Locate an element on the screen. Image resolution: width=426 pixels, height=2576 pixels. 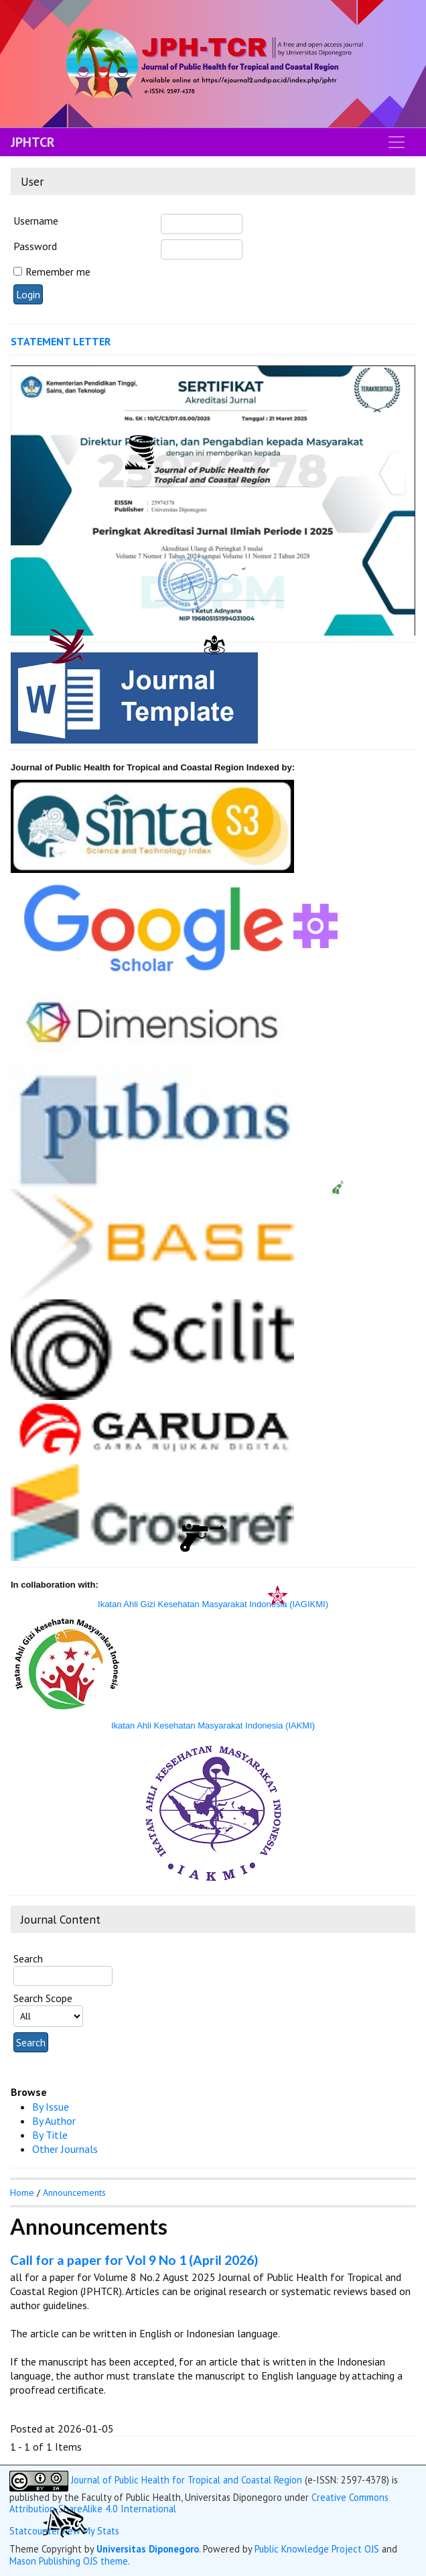
launch a stunt or action mini-game is located at coordinates (338, 1187).